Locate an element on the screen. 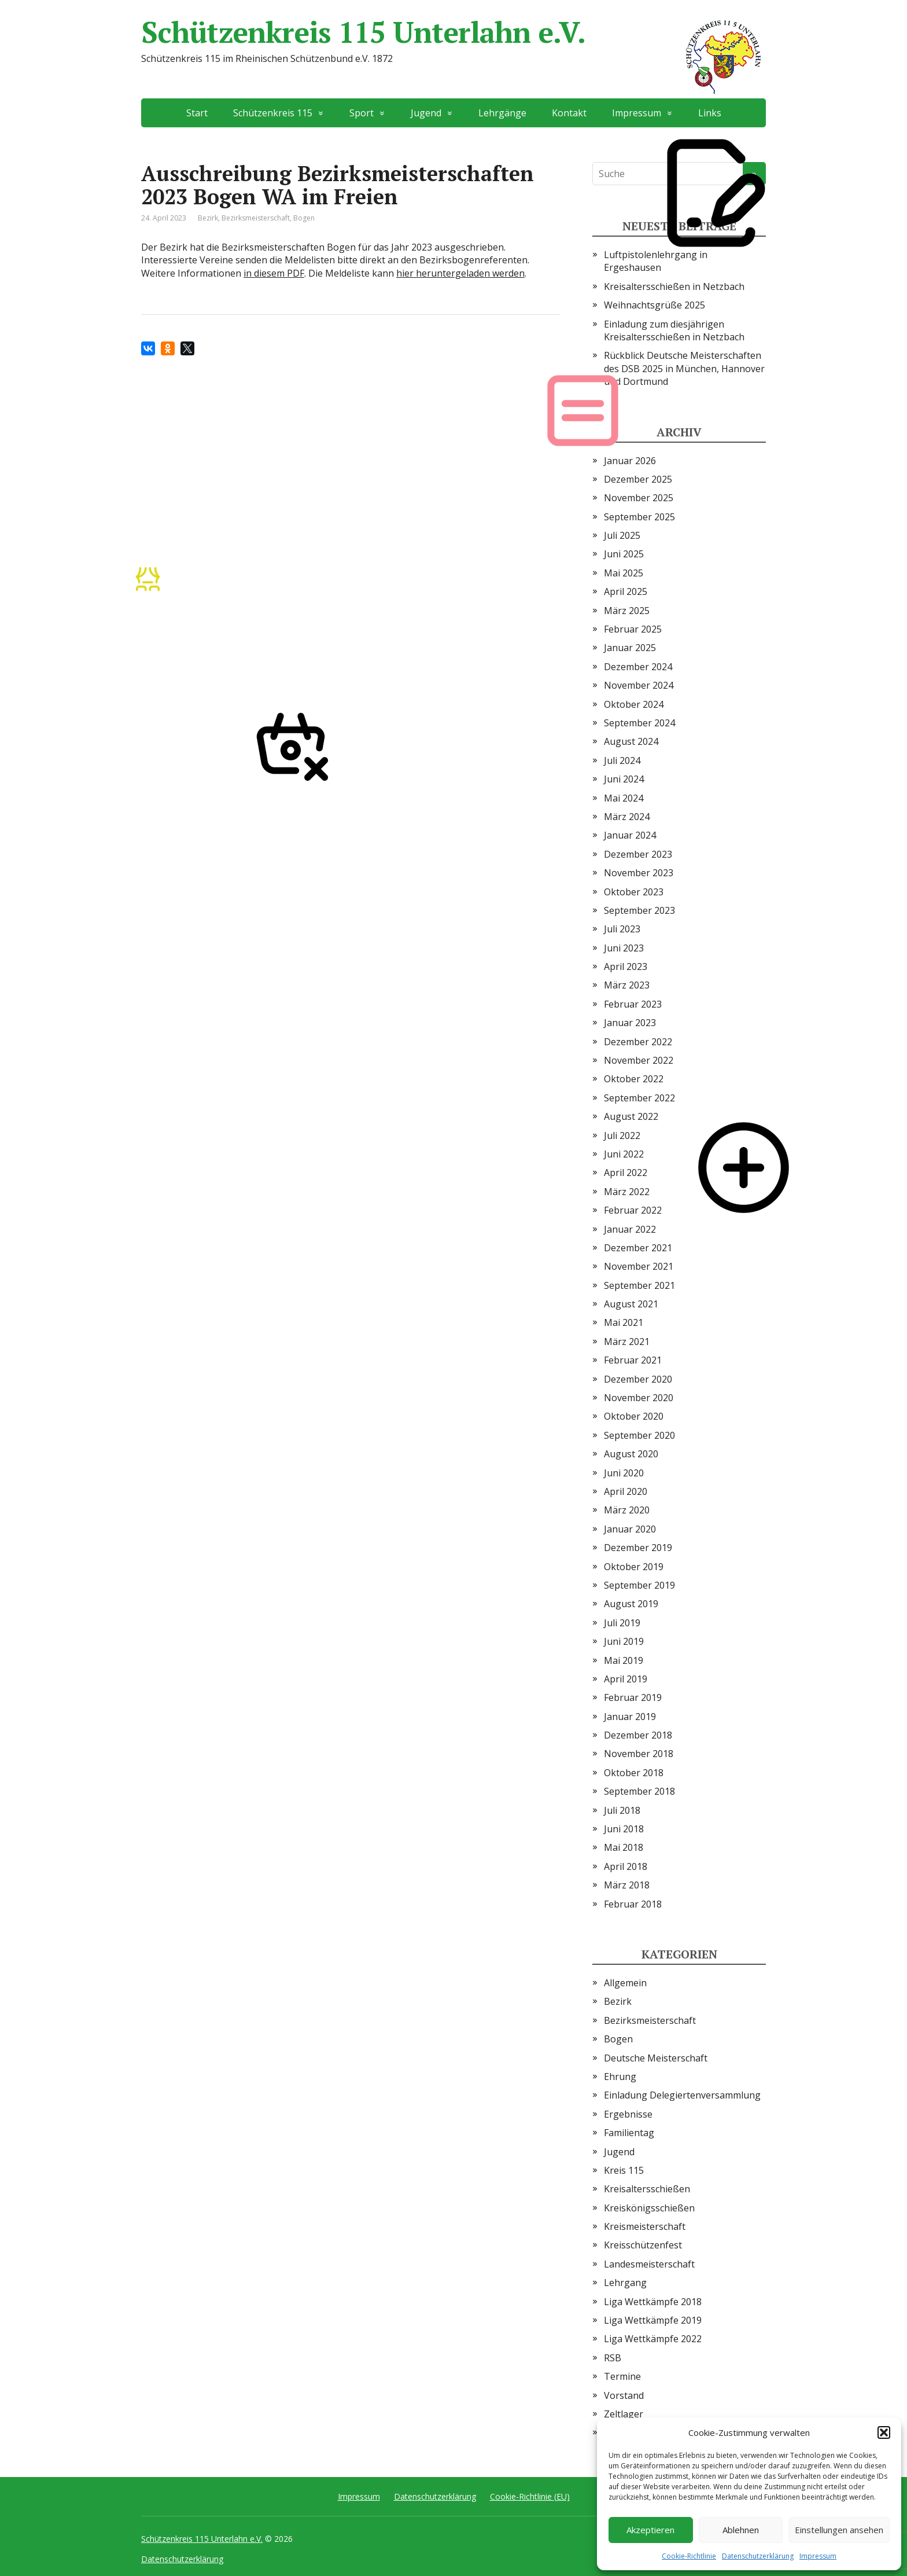 The width and height of the screenshot is (907, 2576). indicates equality or comparison function is located at coordinates (582, 410).